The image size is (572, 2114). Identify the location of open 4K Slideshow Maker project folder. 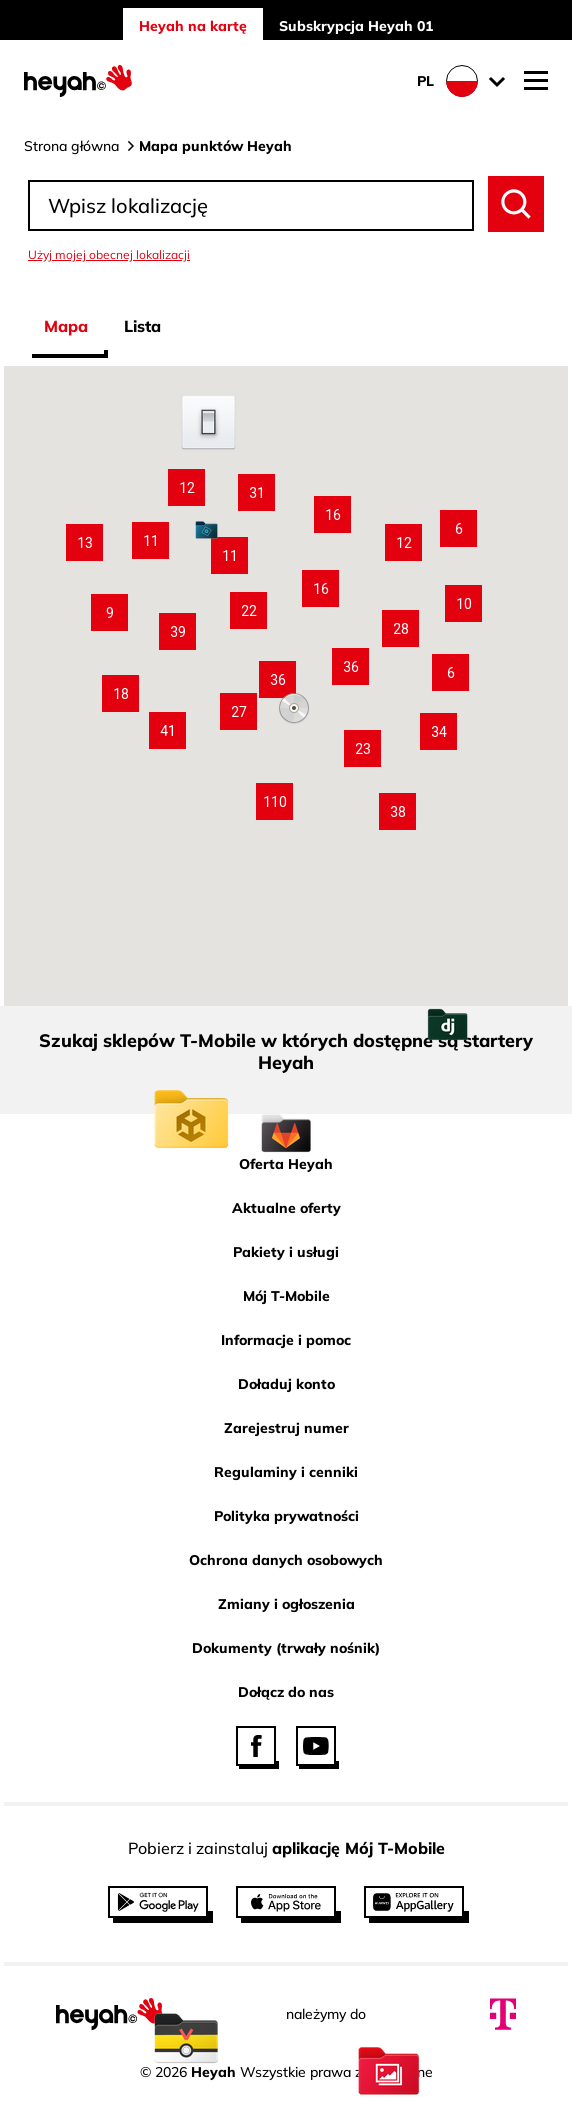
(388, 2072).